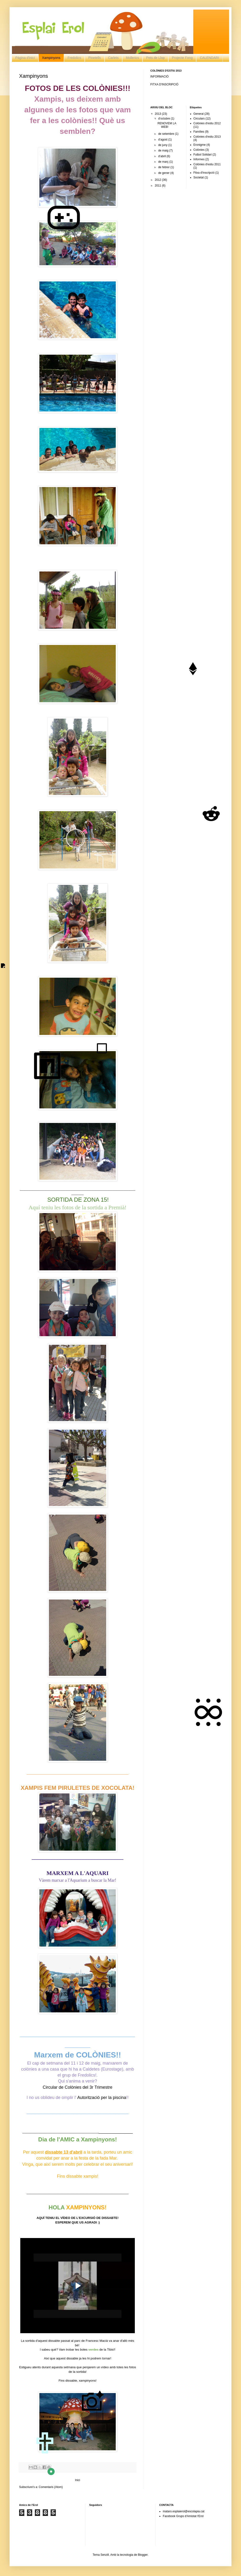  I want to click on open the reddit app, so click(211, 814).